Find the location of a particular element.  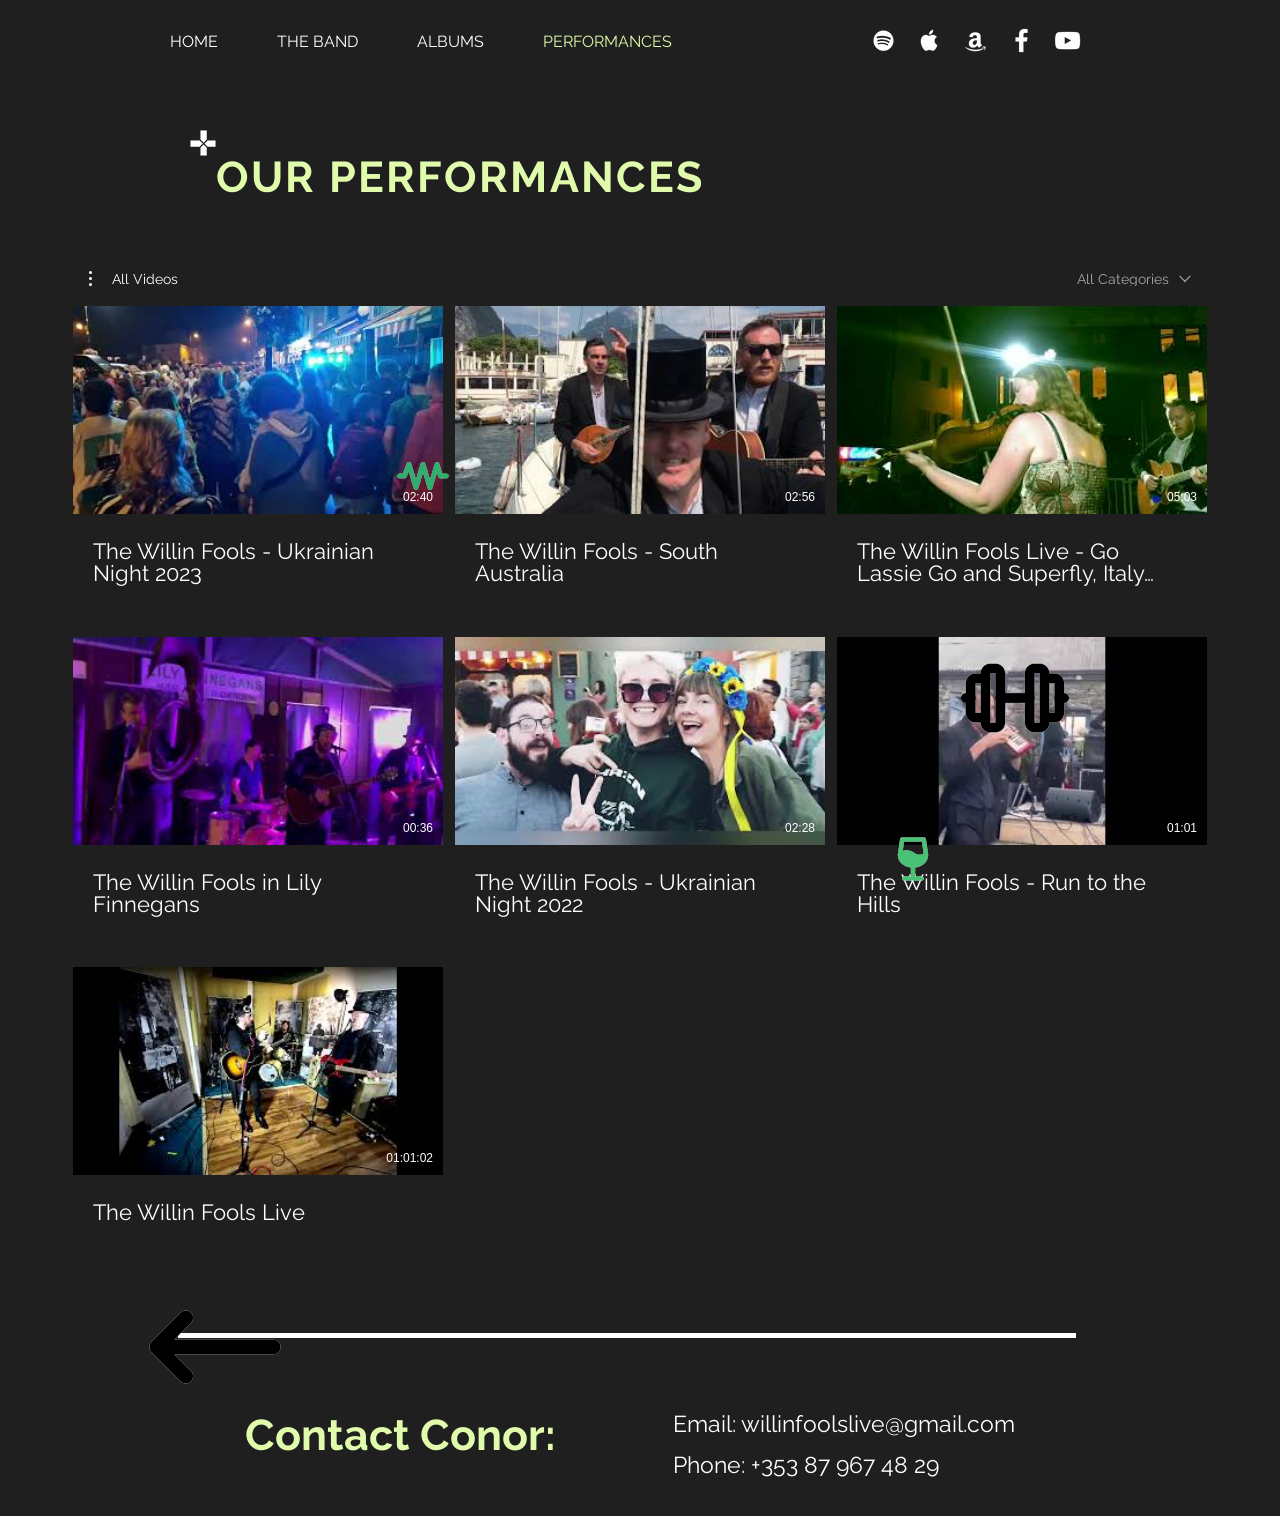

access workout or fitness features is located at coordinates (1015, 698).